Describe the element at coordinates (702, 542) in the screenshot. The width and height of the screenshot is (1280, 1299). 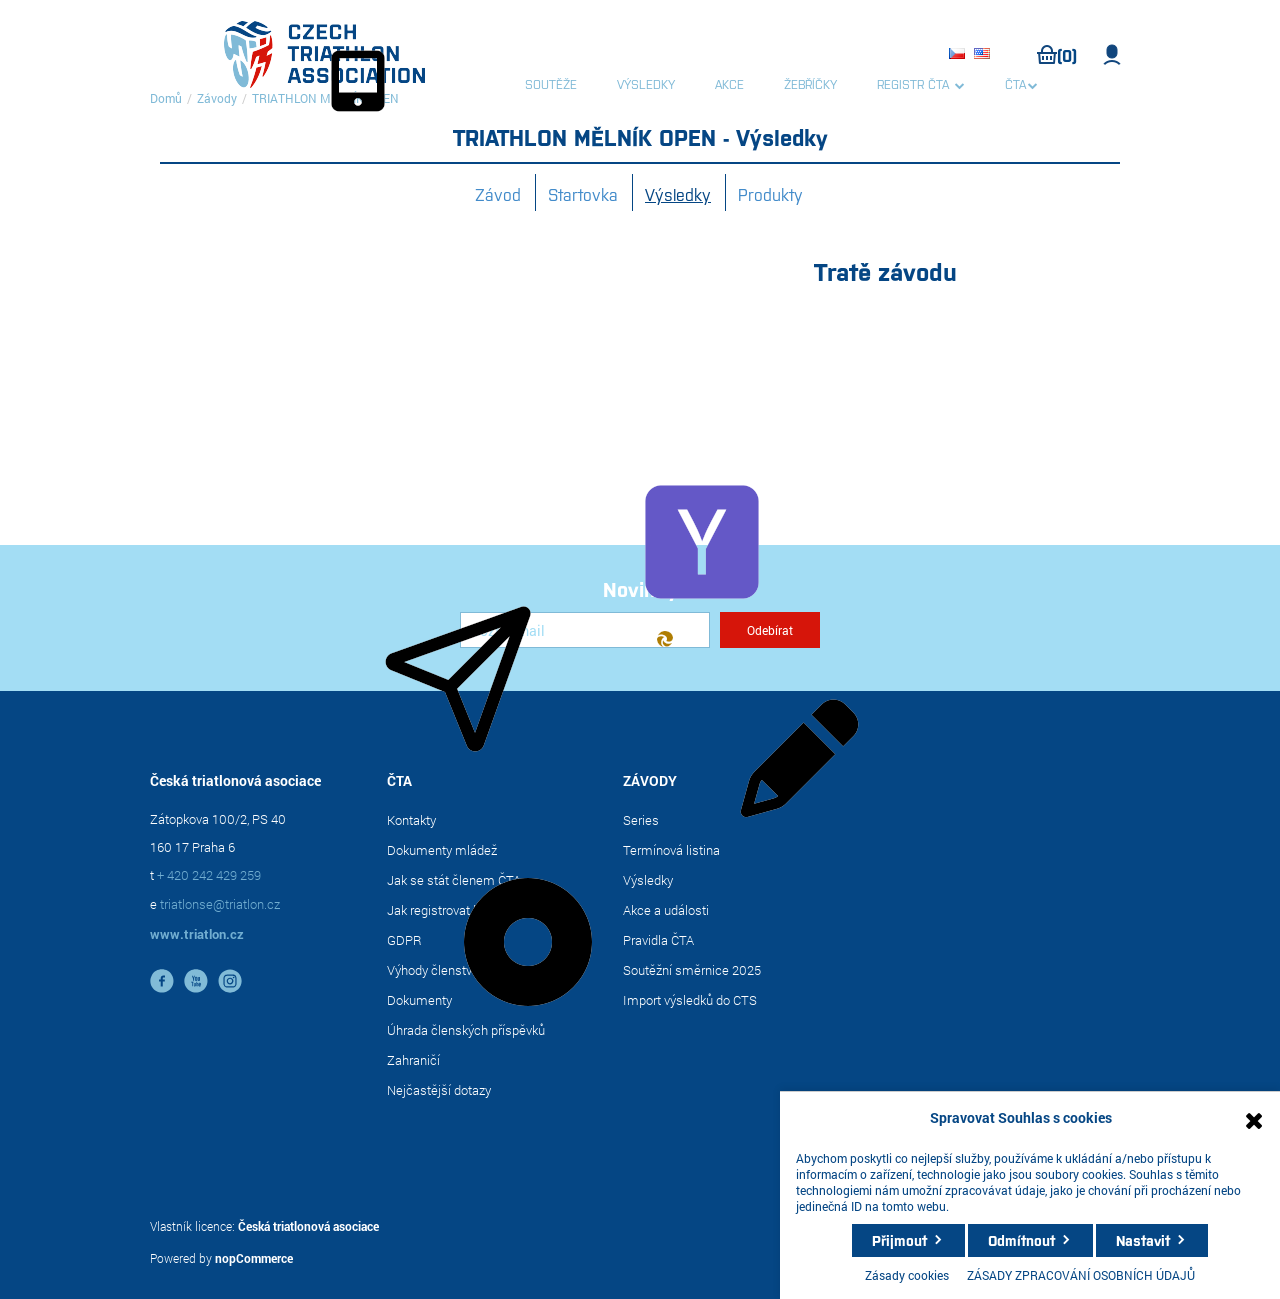
I see `open hacker news` at that location.